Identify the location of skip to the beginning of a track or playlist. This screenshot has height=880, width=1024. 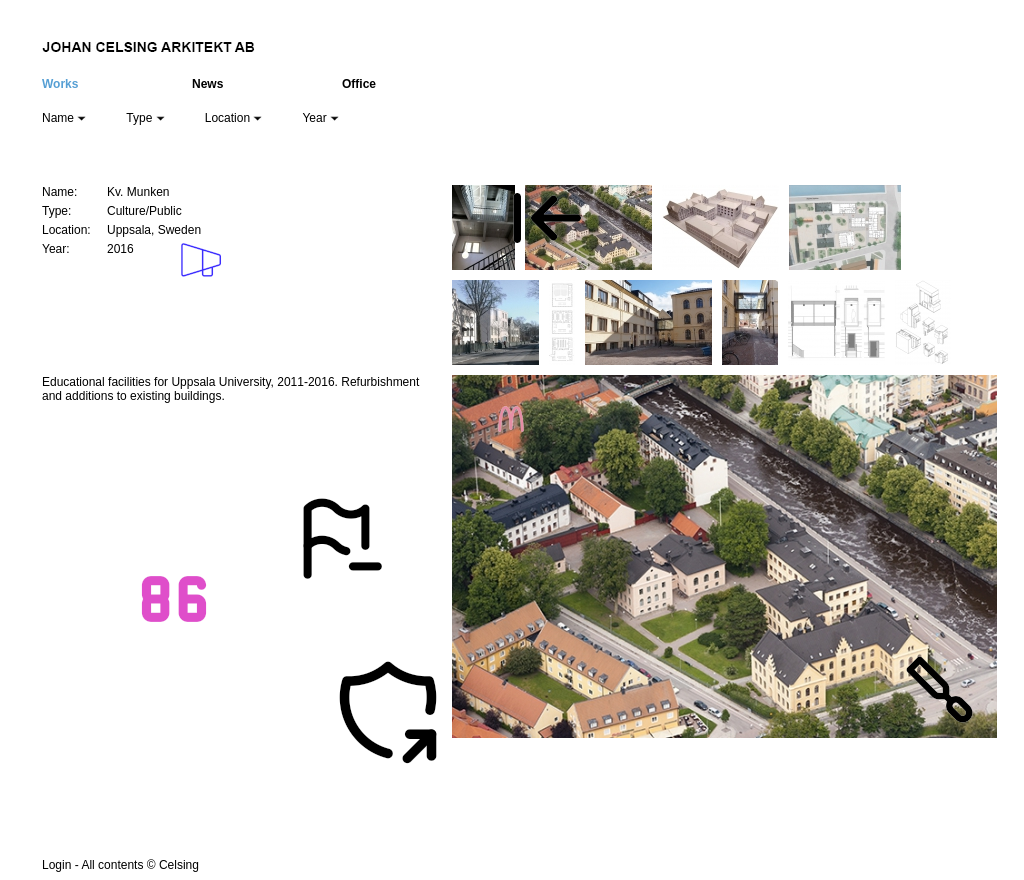
(546, 218).